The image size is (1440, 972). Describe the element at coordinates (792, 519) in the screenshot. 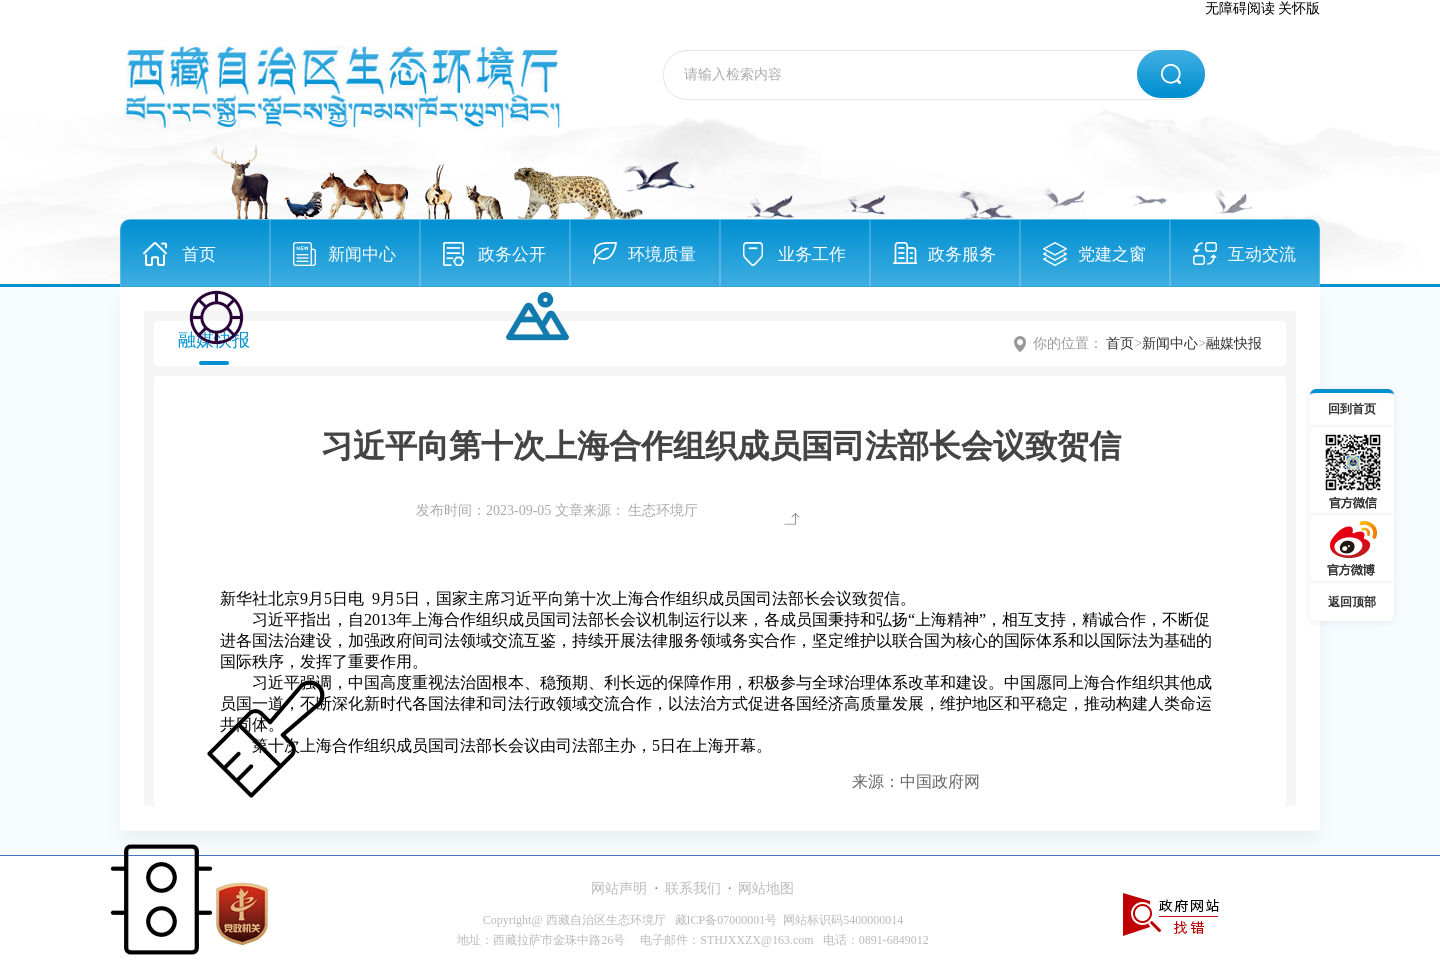

I see `move item up and to the right` at that location.